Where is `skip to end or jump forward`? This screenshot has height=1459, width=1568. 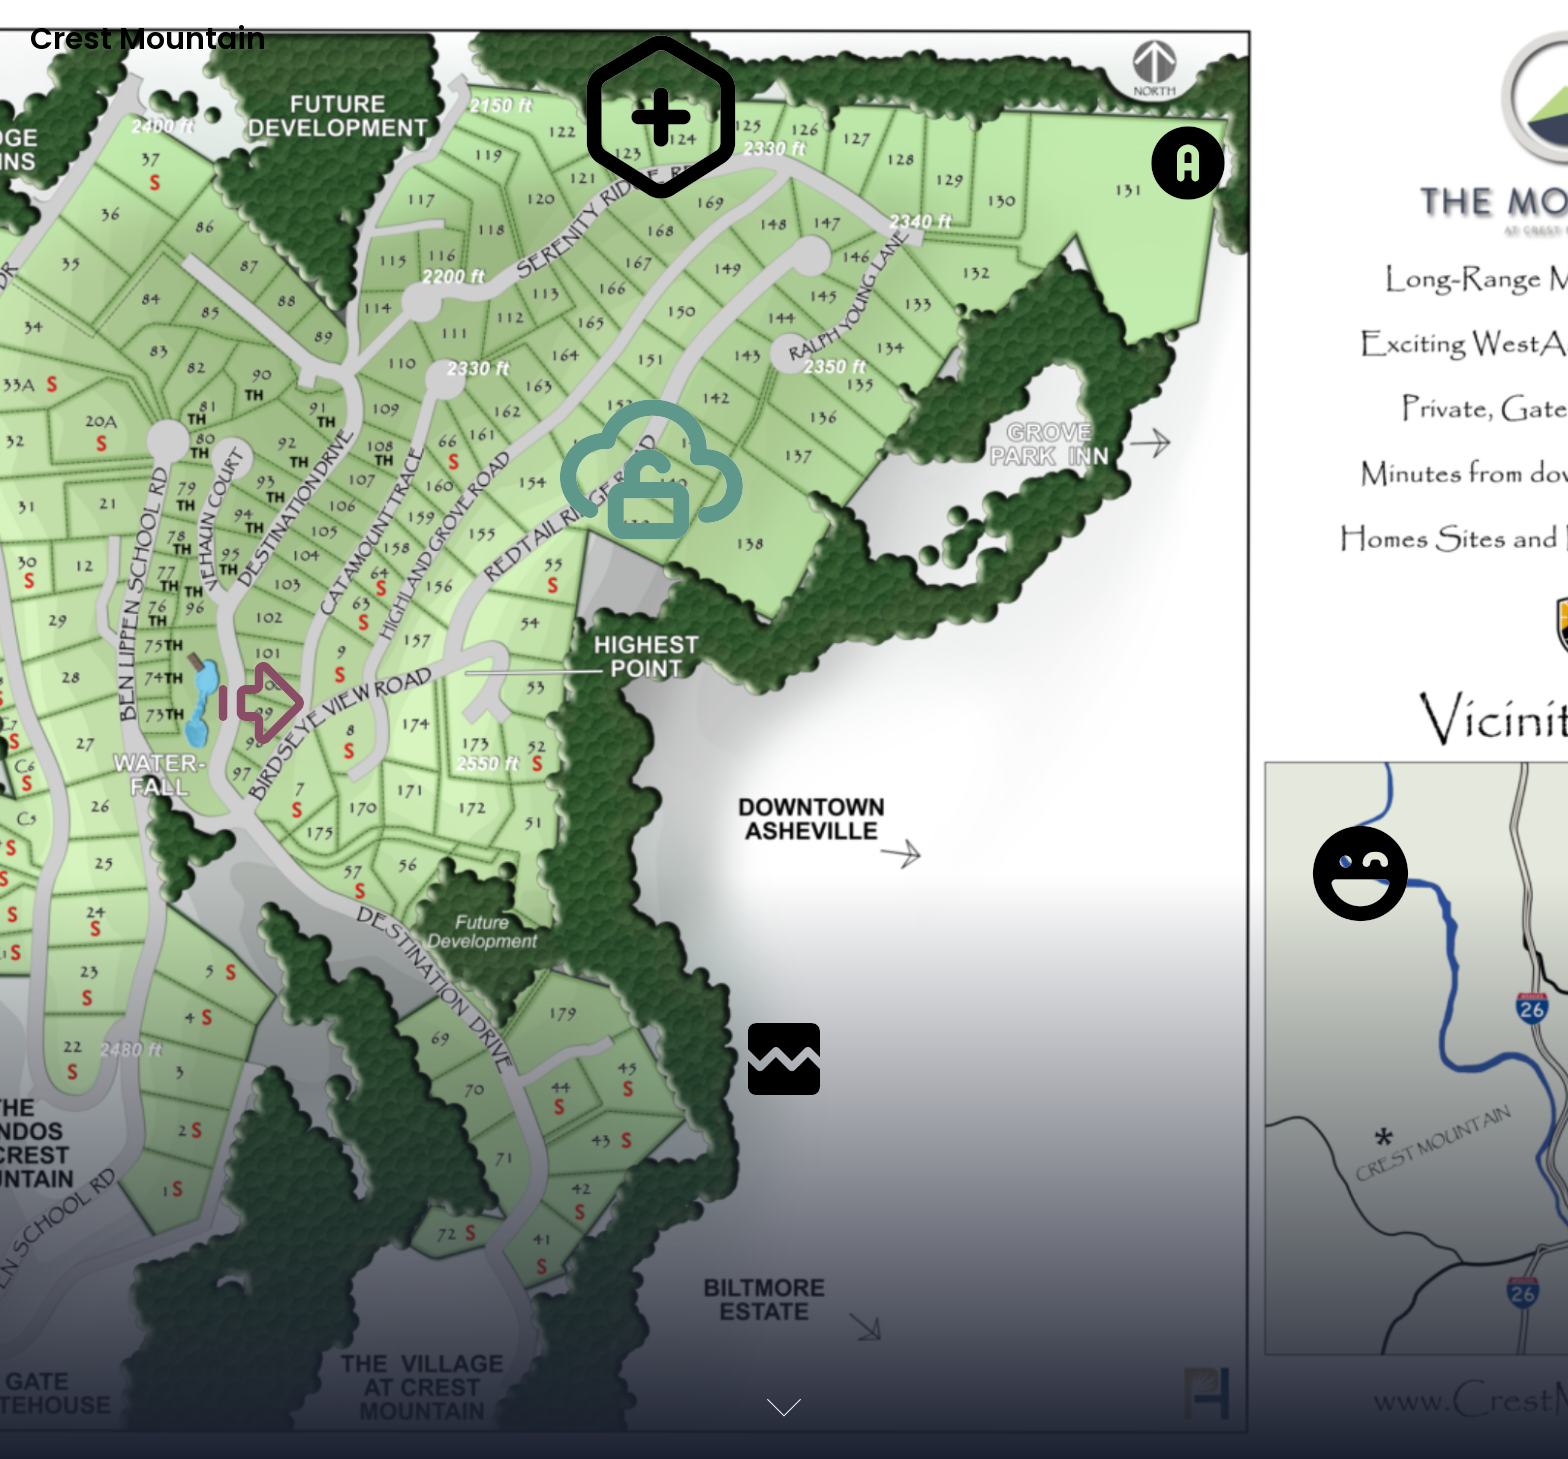
skip to end or jump forward is located at coordinates (259, 703).